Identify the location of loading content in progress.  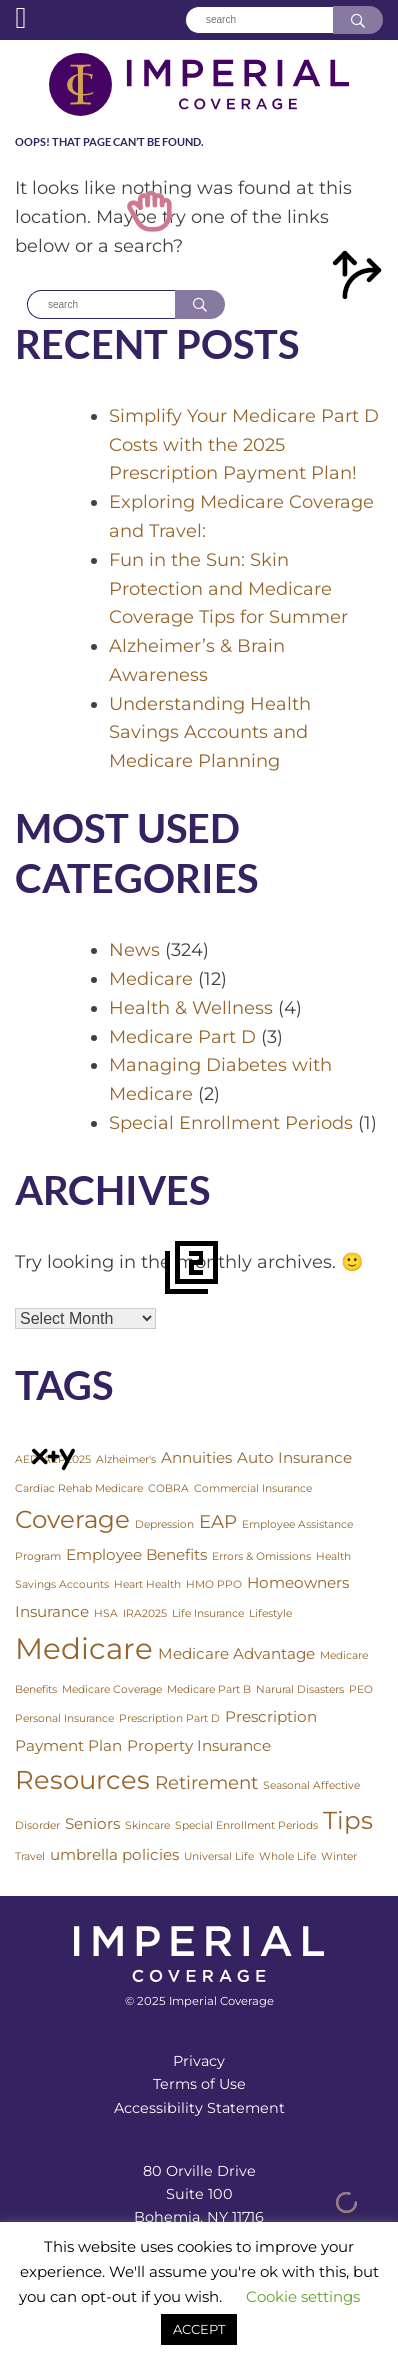
(346, 2202).